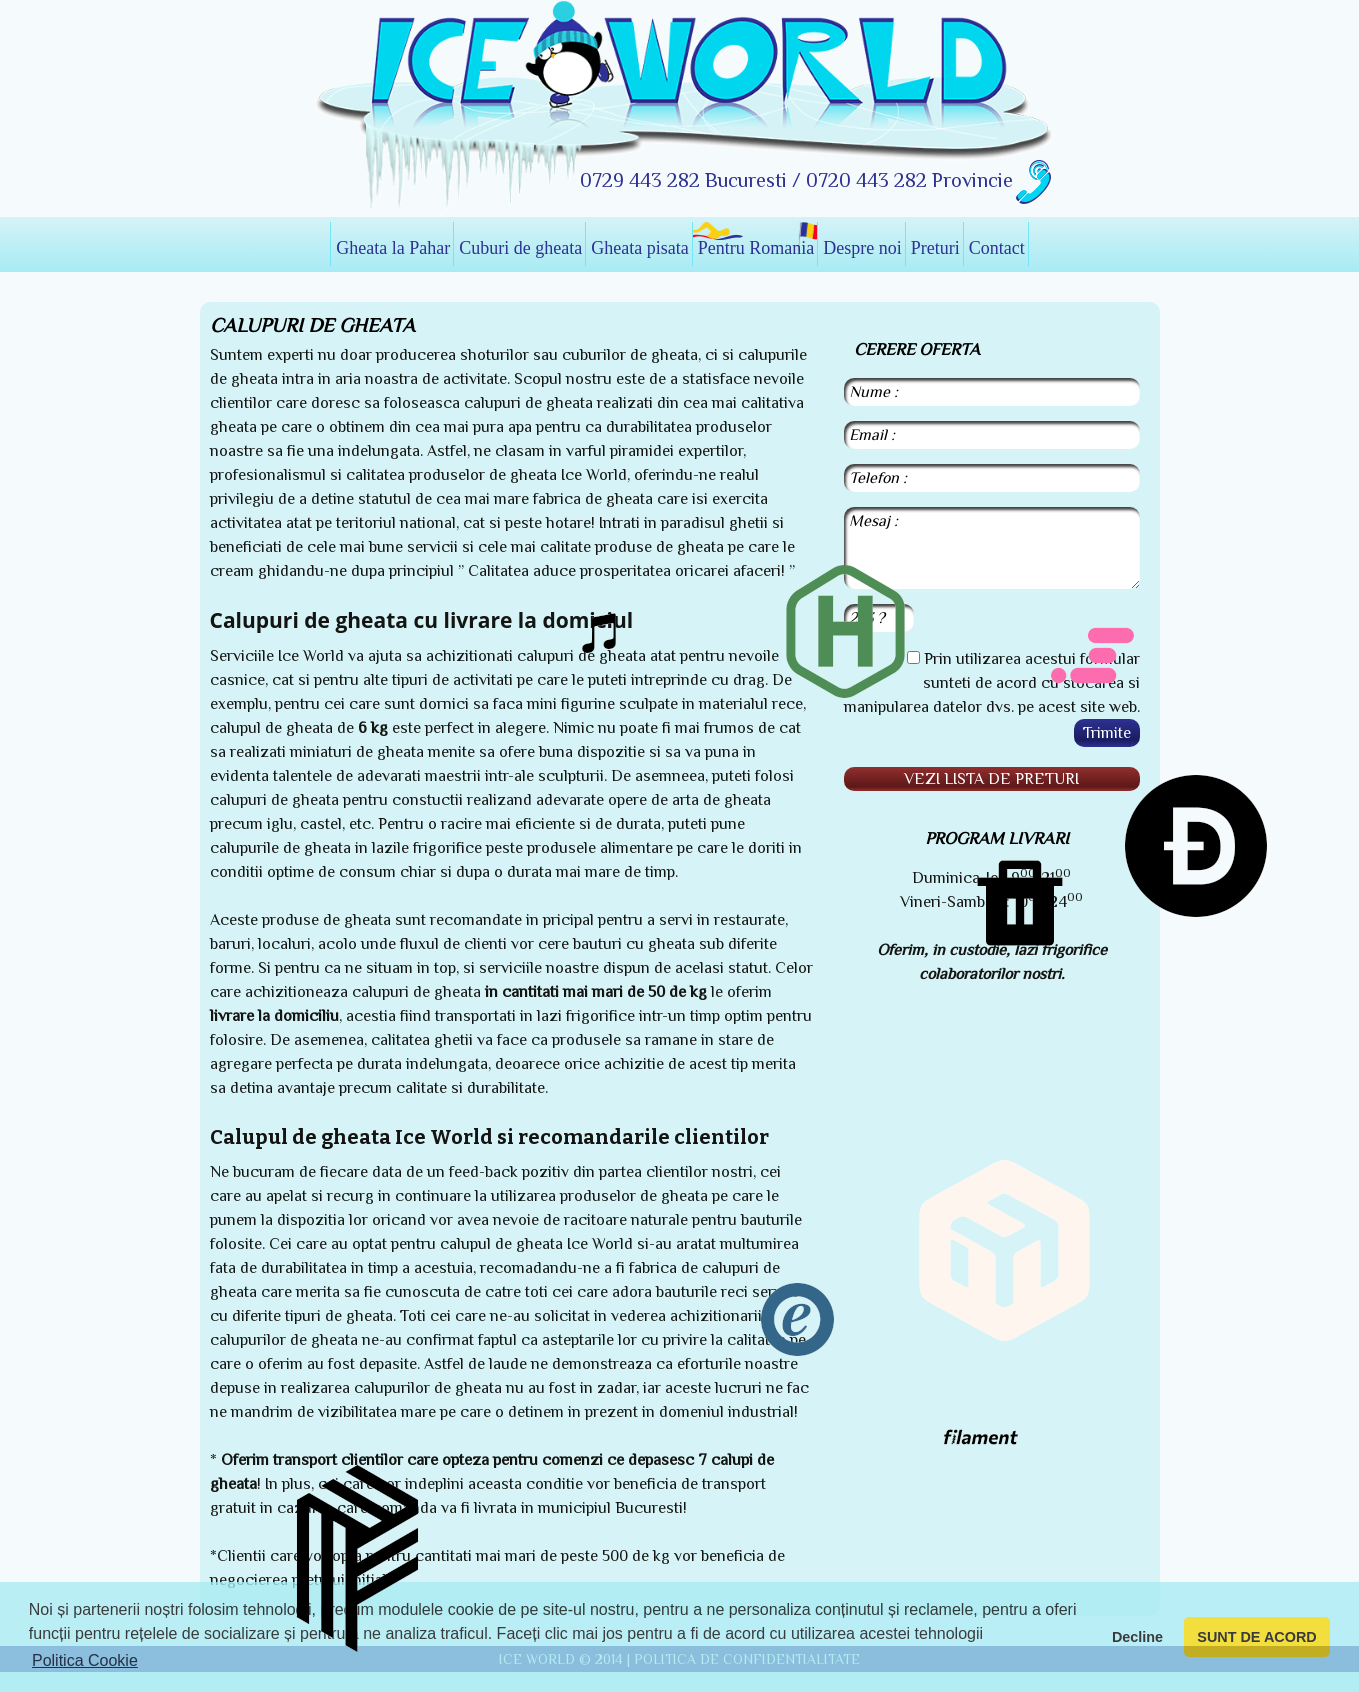 This screenshot has height=1692, width=1359. I want to click on link to Pusher real-time messaging services, so click(357, 1558).